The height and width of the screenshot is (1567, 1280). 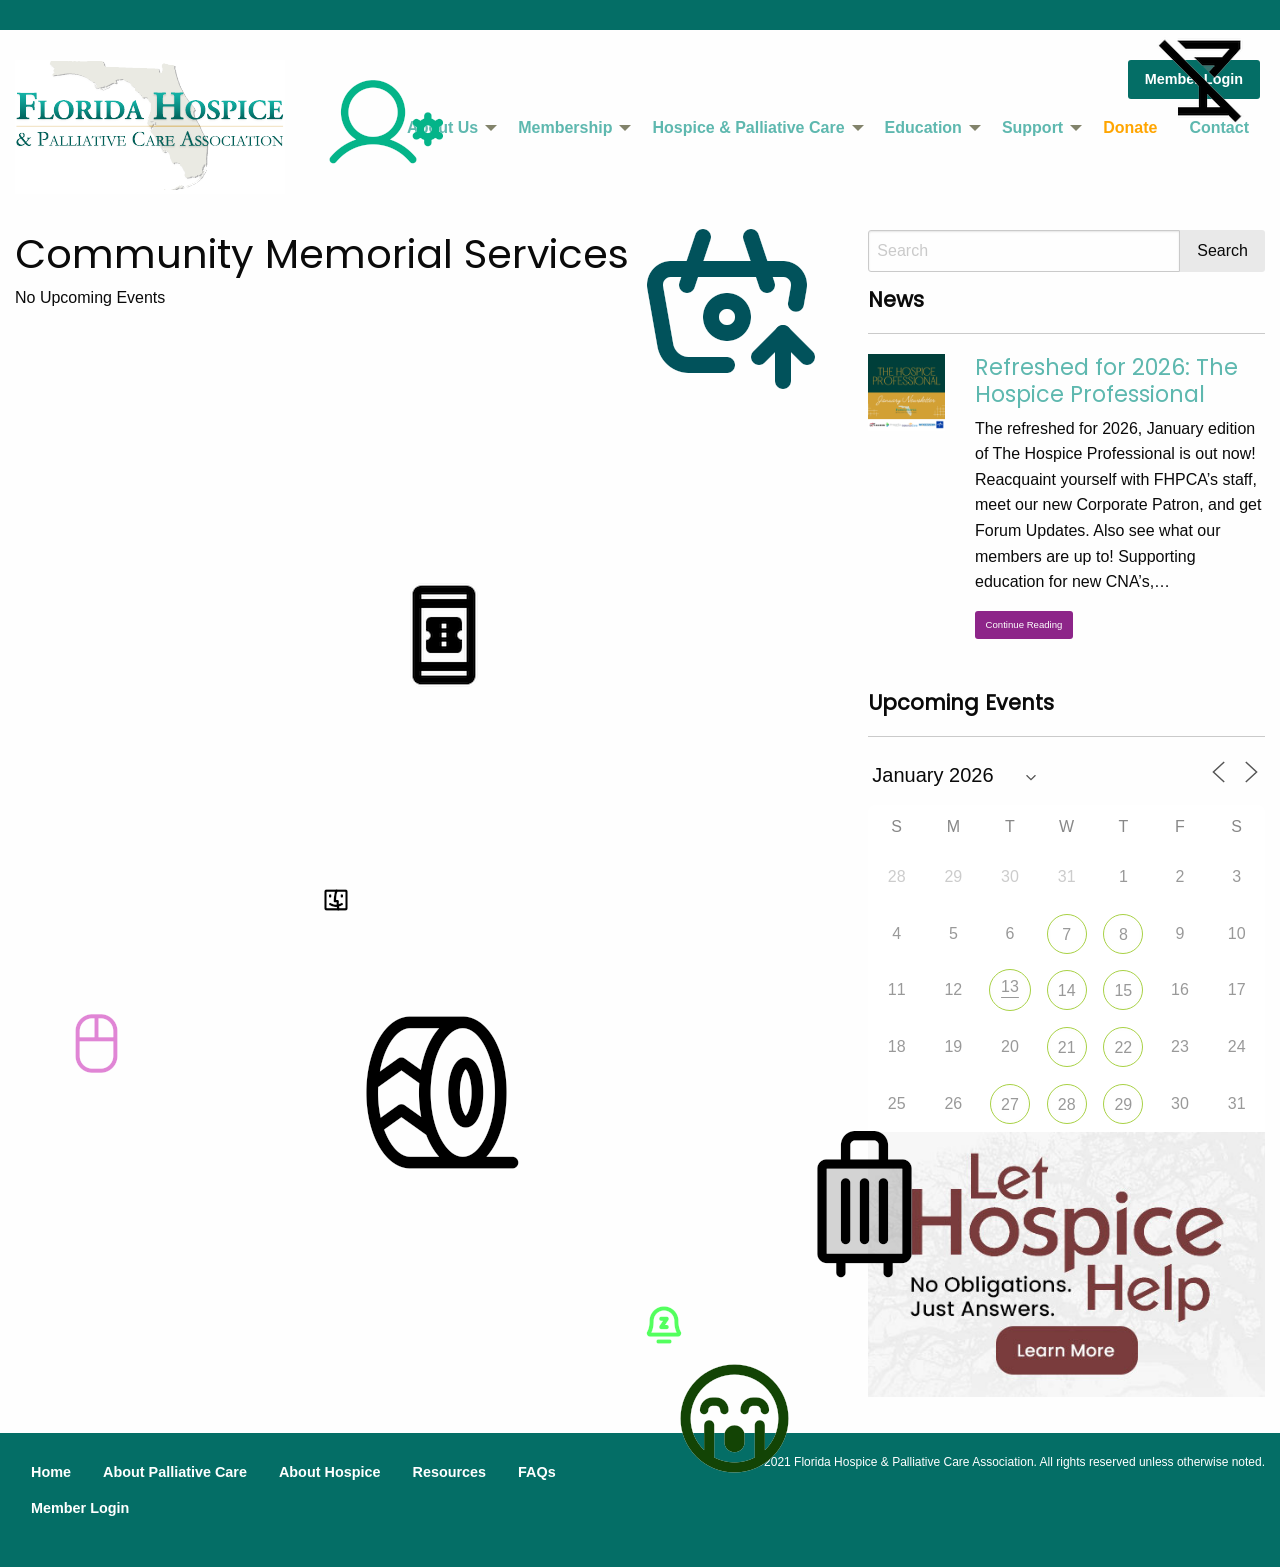 What do you see at coordinates (734, 1418) in the screenshot?
I see `indicates a sad or crying emotional state` at bounding box center [734, 1418].